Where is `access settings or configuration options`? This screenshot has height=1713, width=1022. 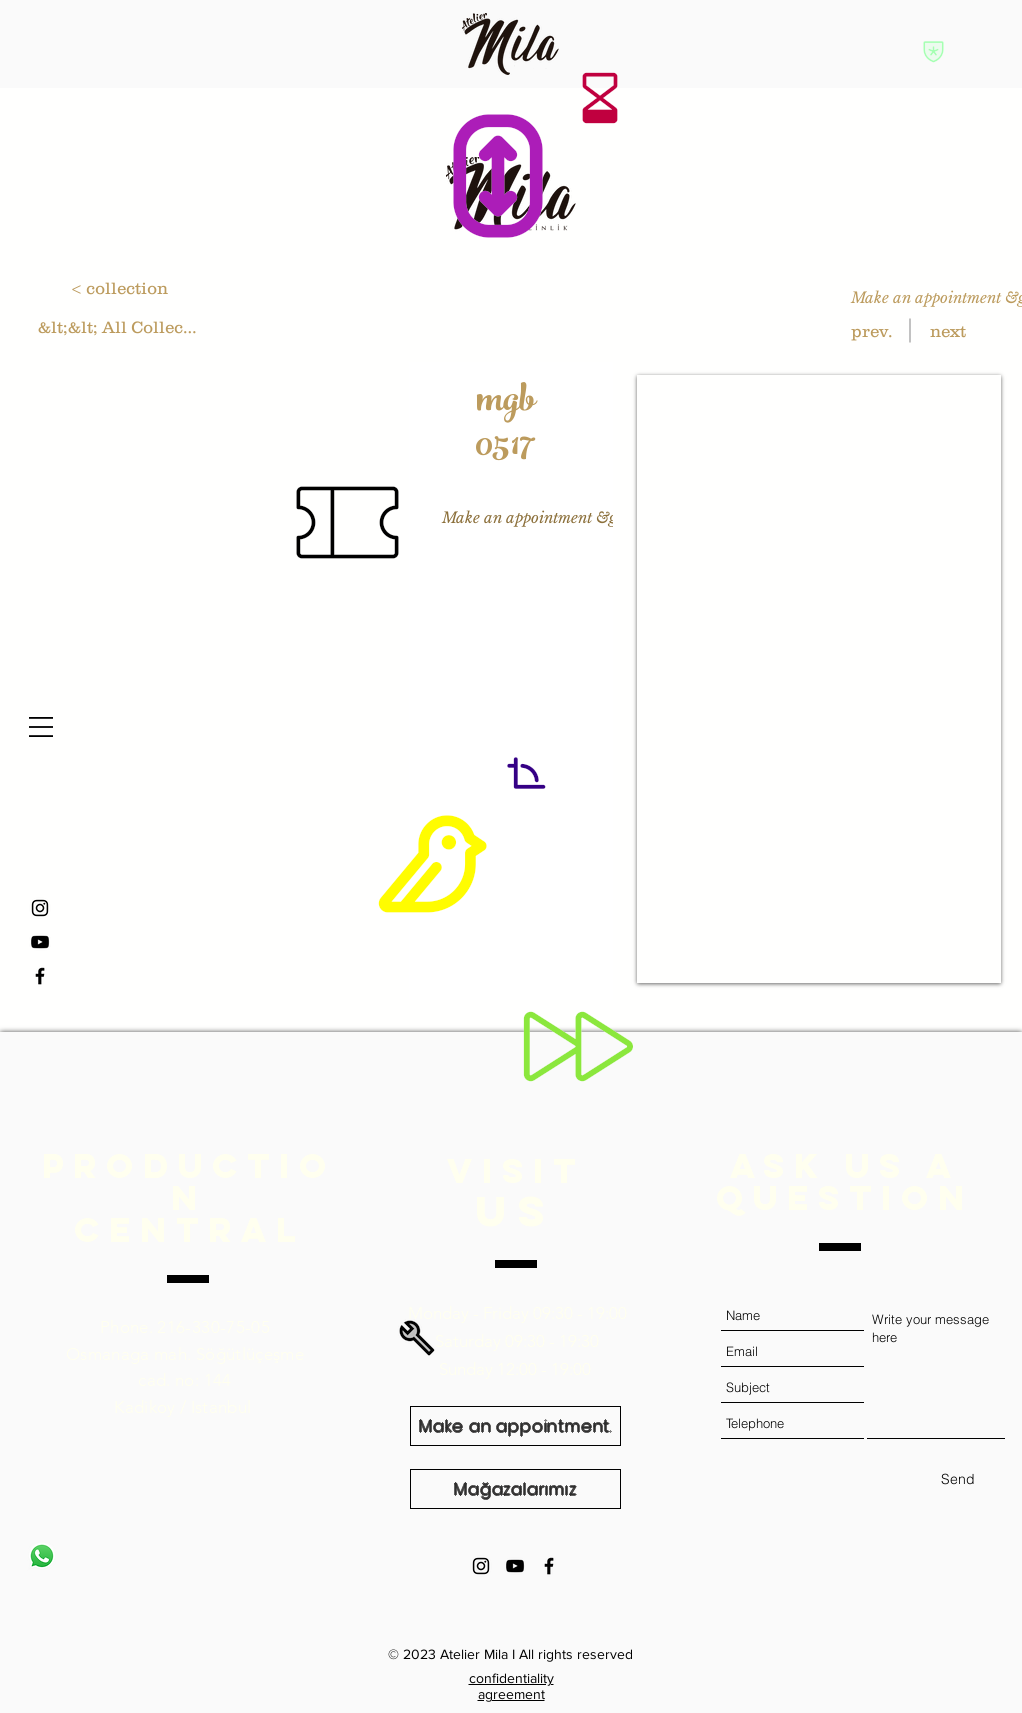
access settings or configuration options is located at coordinates (417, 1338).